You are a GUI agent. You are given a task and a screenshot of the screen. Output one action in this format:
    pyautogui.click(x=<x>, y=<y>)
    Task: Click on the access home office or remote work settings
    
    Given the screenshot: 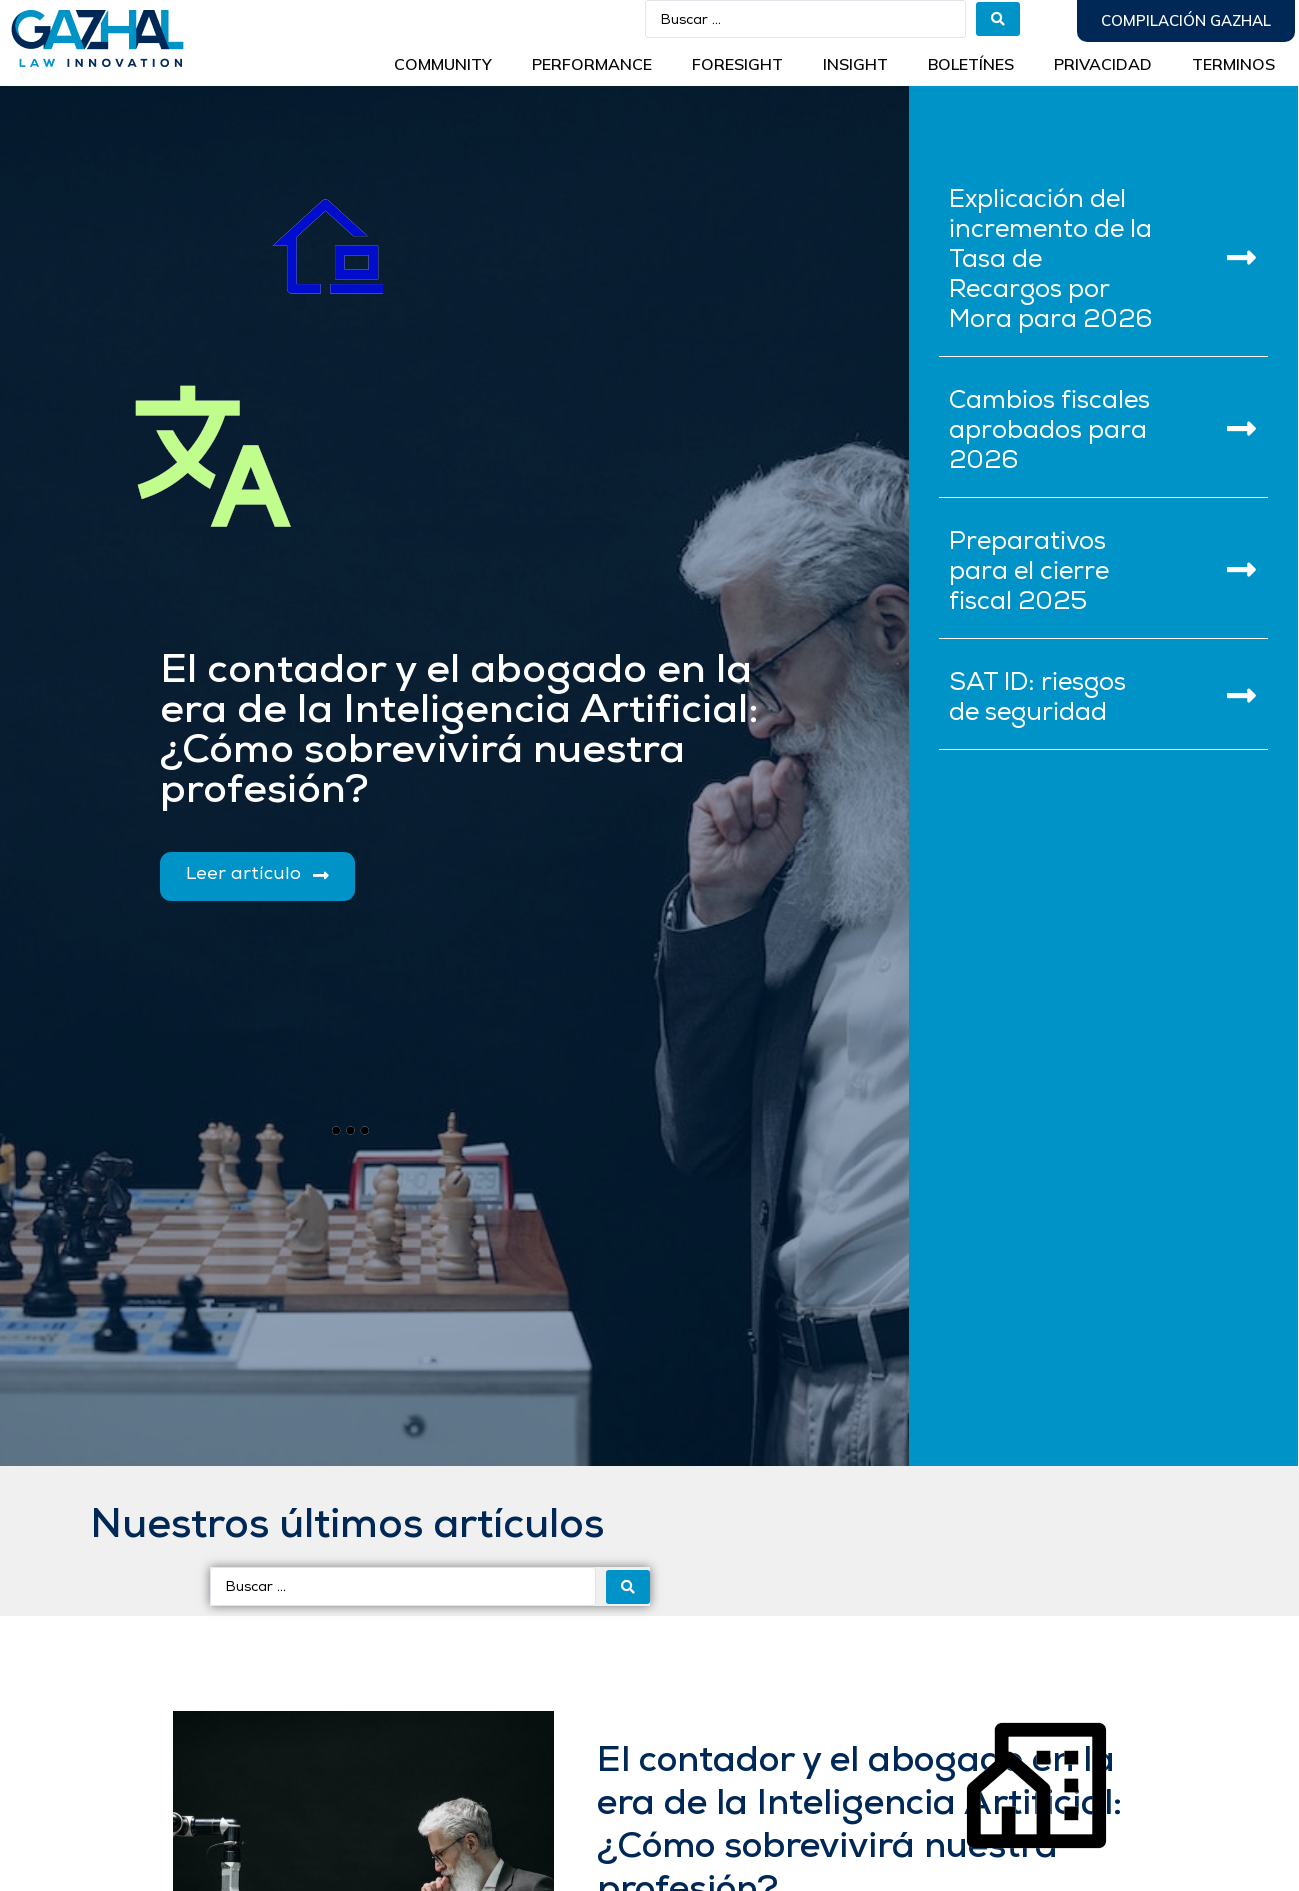 What is the action you would take?
    pyautogui.click(x=325, y=250)
    